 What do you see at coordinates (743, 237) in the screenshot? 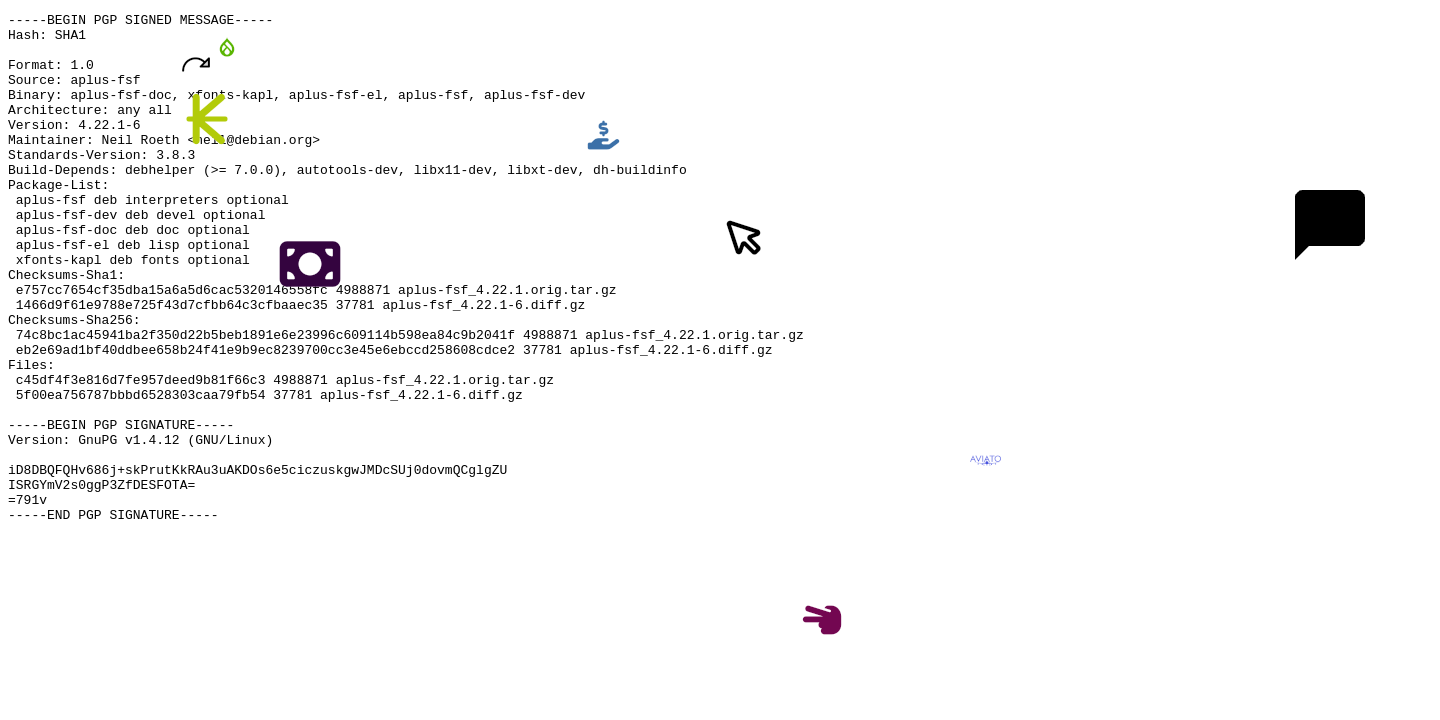
I see `indicates cursor or pointer mode` at bounding box center [743, 237].